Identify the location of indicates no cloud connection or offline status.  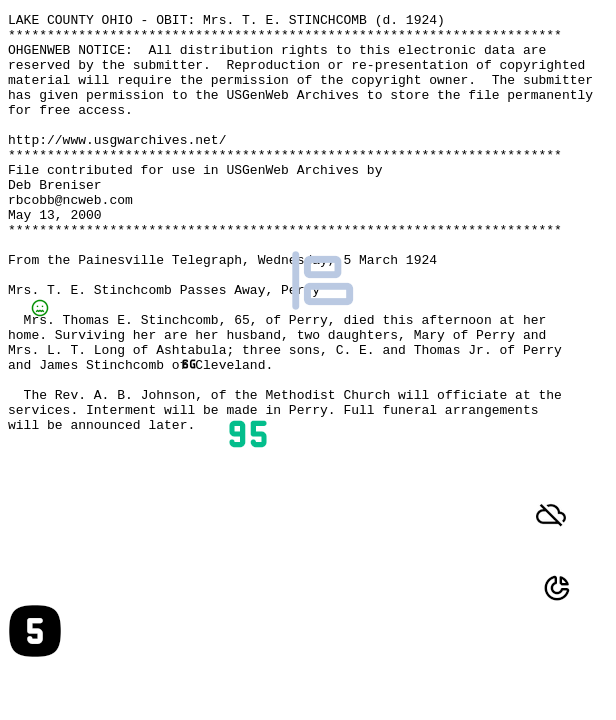
(551, 514).